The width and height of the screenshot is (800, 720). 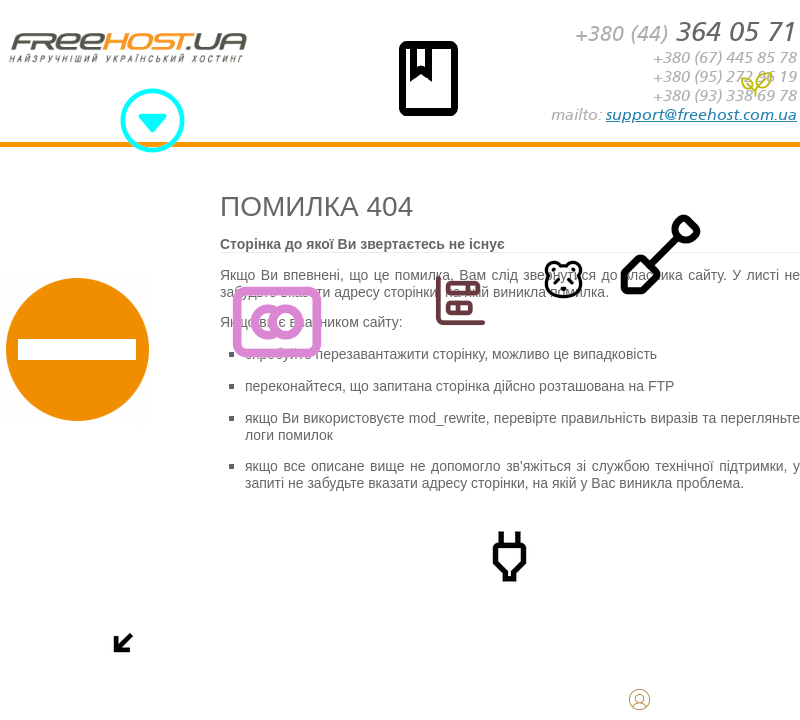 What do you see at coordinates (563, 279) in the screenshot?
I see `access panda or animal-themed content` at bounding box center [563, 279].